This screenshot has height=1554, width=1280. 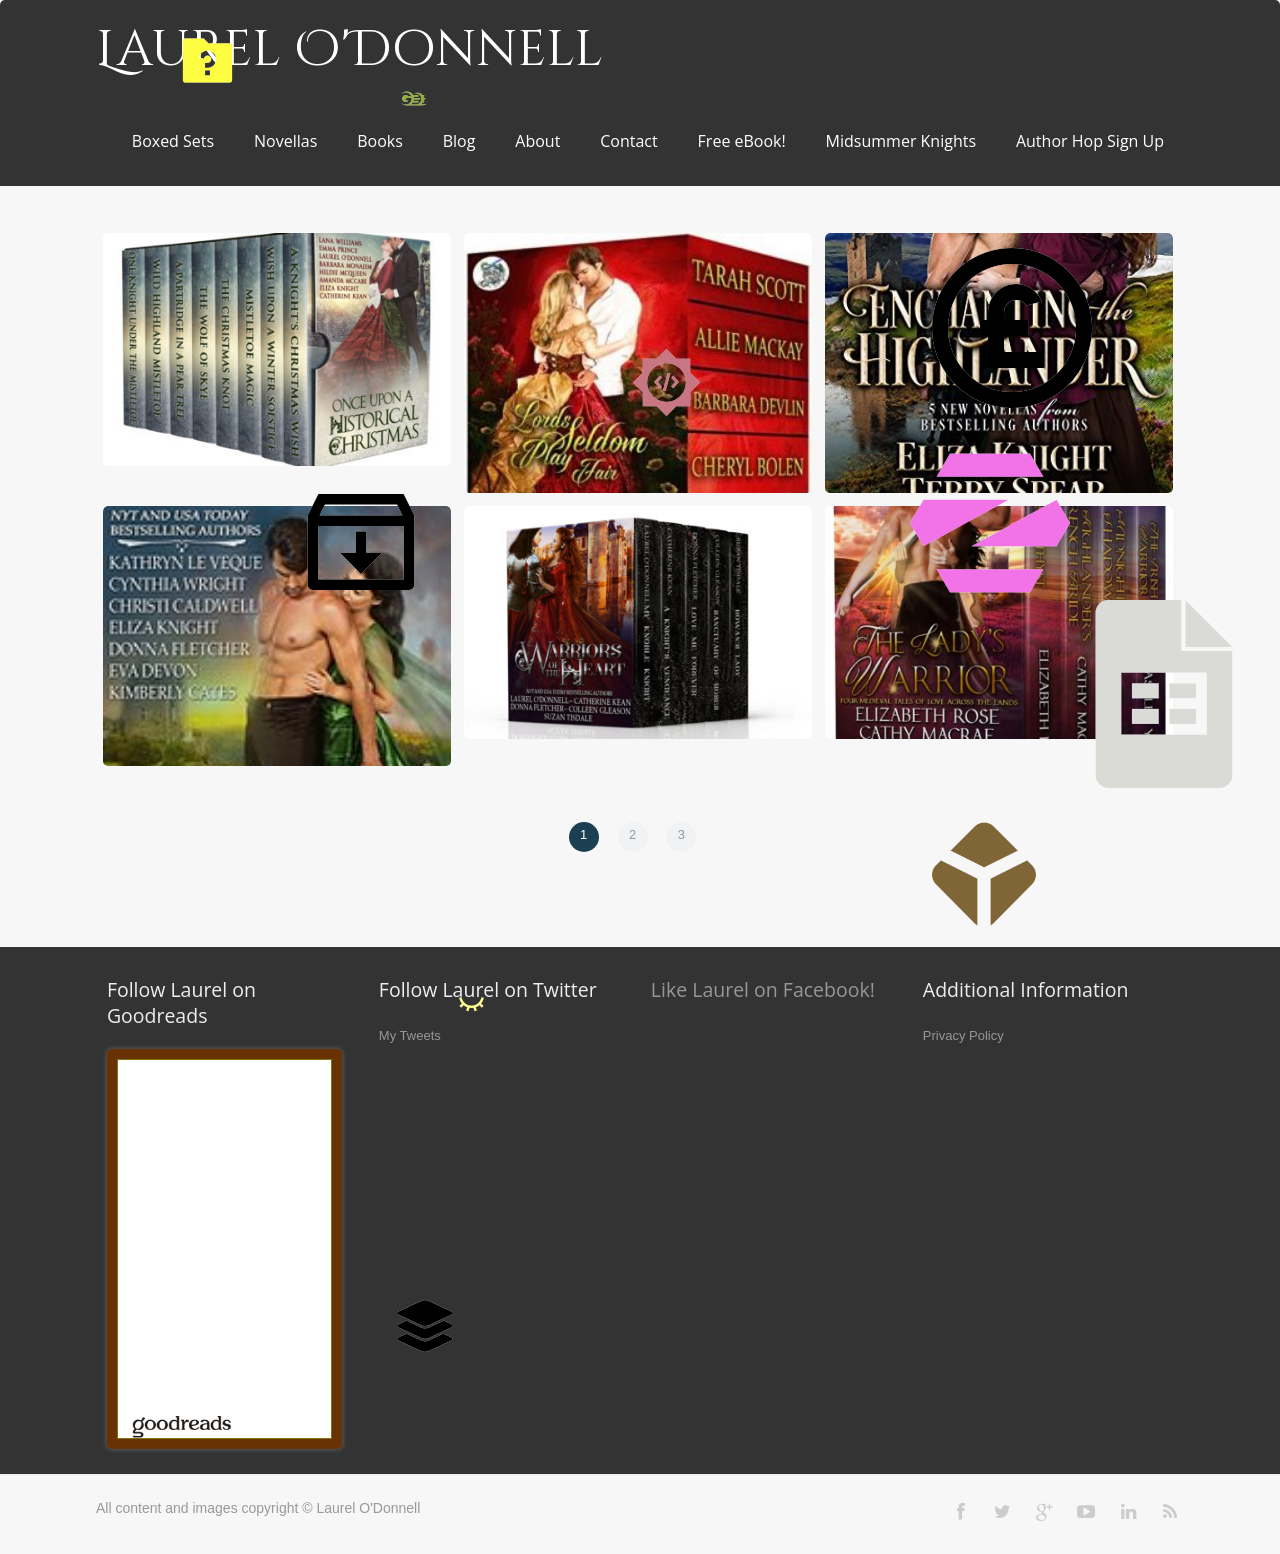 What do you see at coordinates (990, 523) in the screenshot?
I see `zorin os logo` at bounding box center [990, 523].